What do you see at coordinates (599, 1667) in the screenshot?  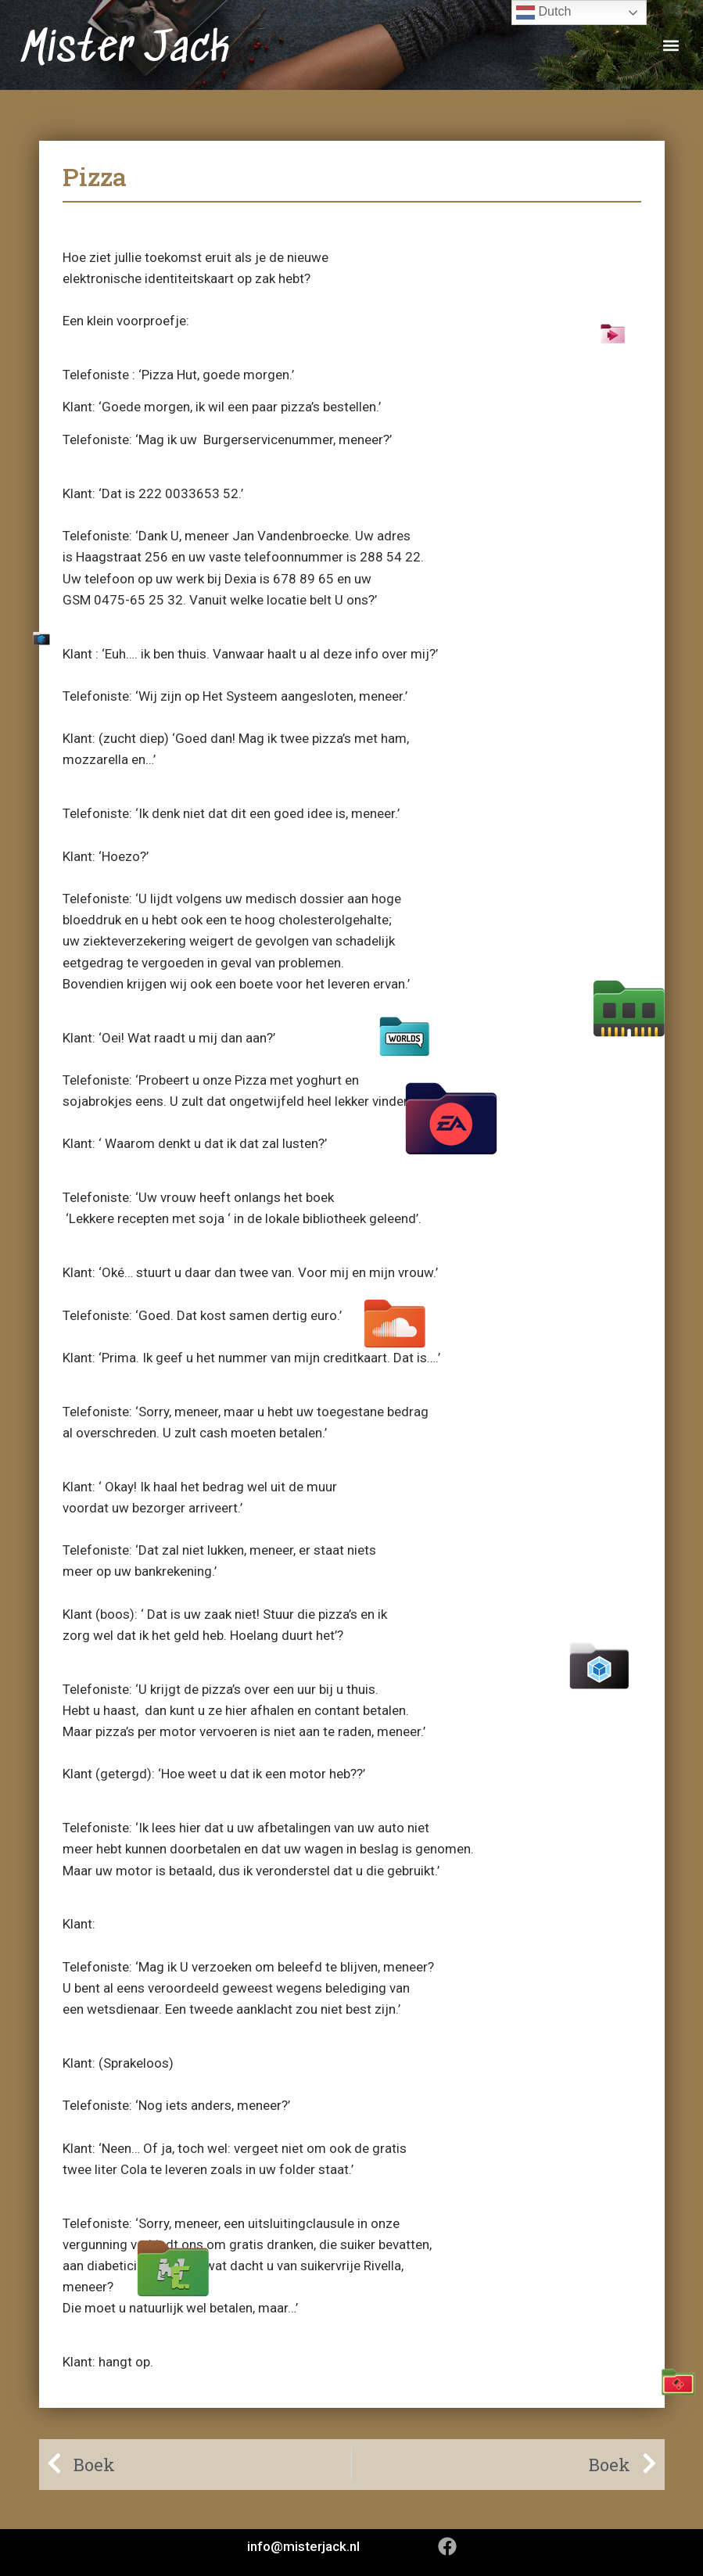 I see `open webpack project folder` at bounding box center [599, 1667].